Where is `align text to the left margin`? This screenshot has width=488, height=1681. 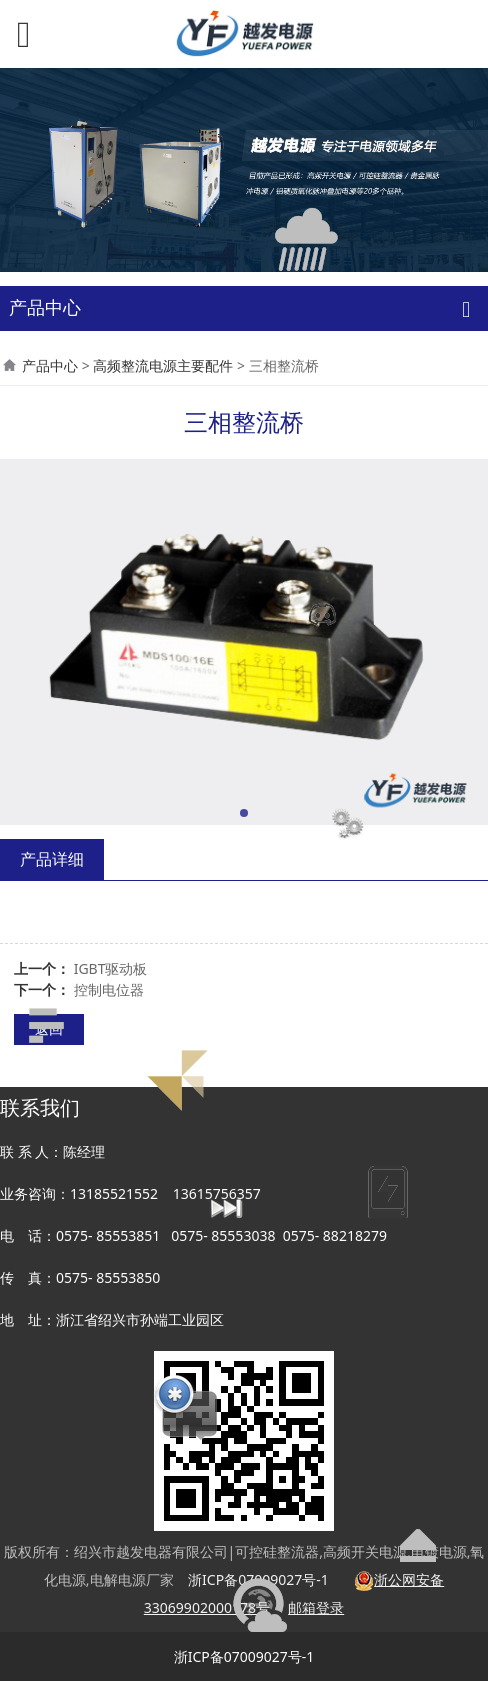 align text to the left margin is located at coordinates (46, 1025).